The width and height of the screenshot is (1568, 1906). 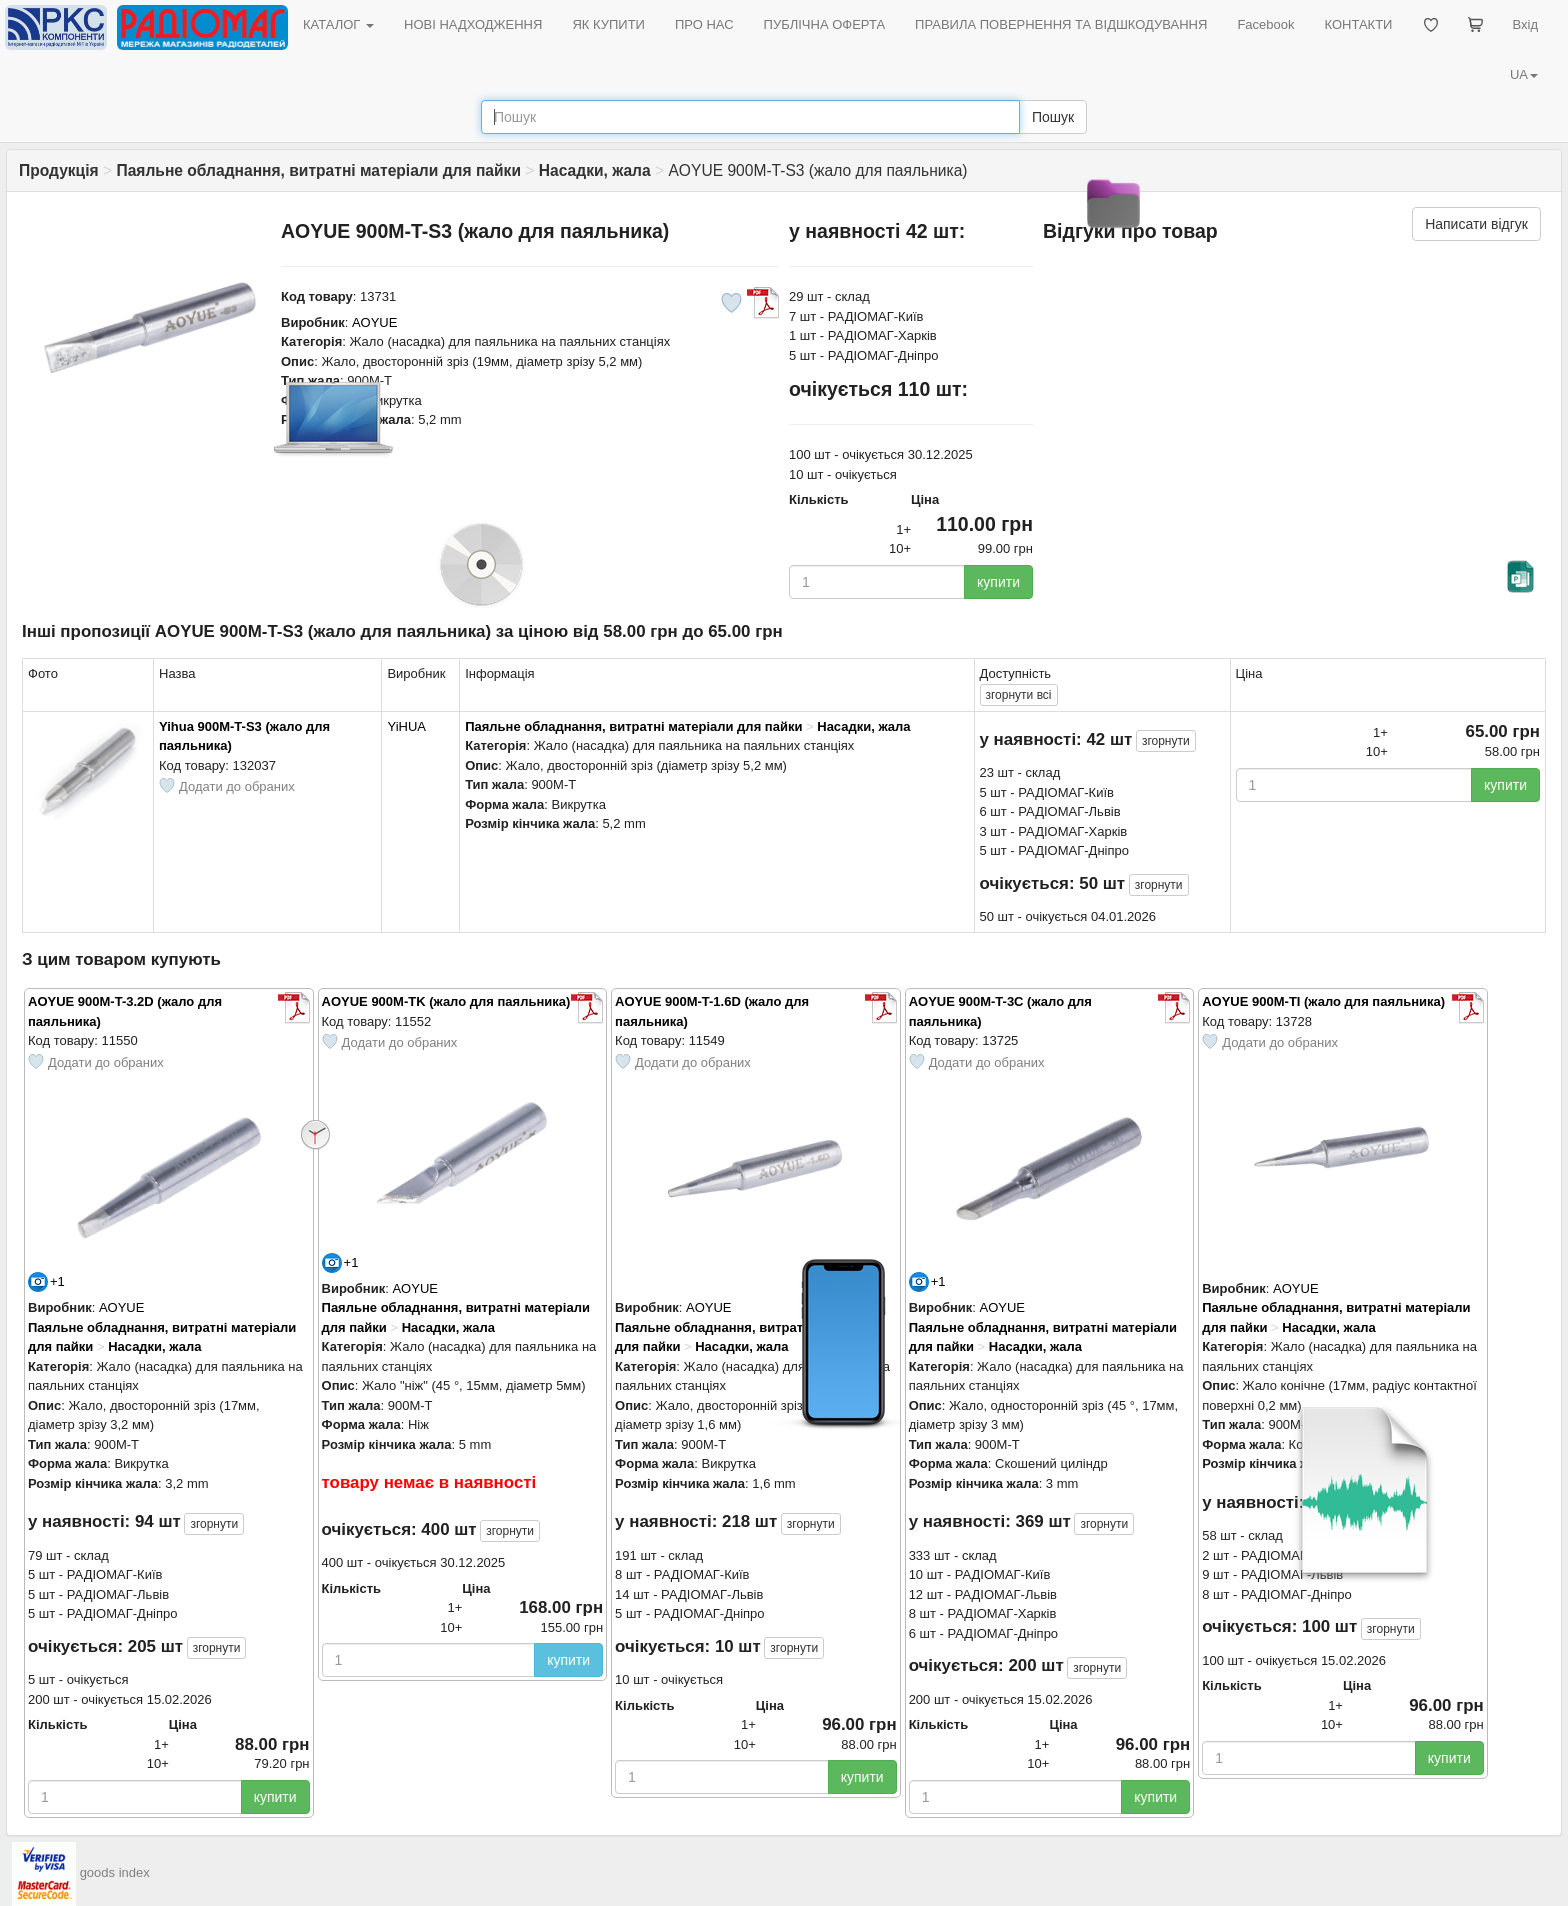 What do you see at coordinates (1364, 1494) in the screenshot?
I see `audio file thumbnail in media browser` at bounding box center [1364, 1494].